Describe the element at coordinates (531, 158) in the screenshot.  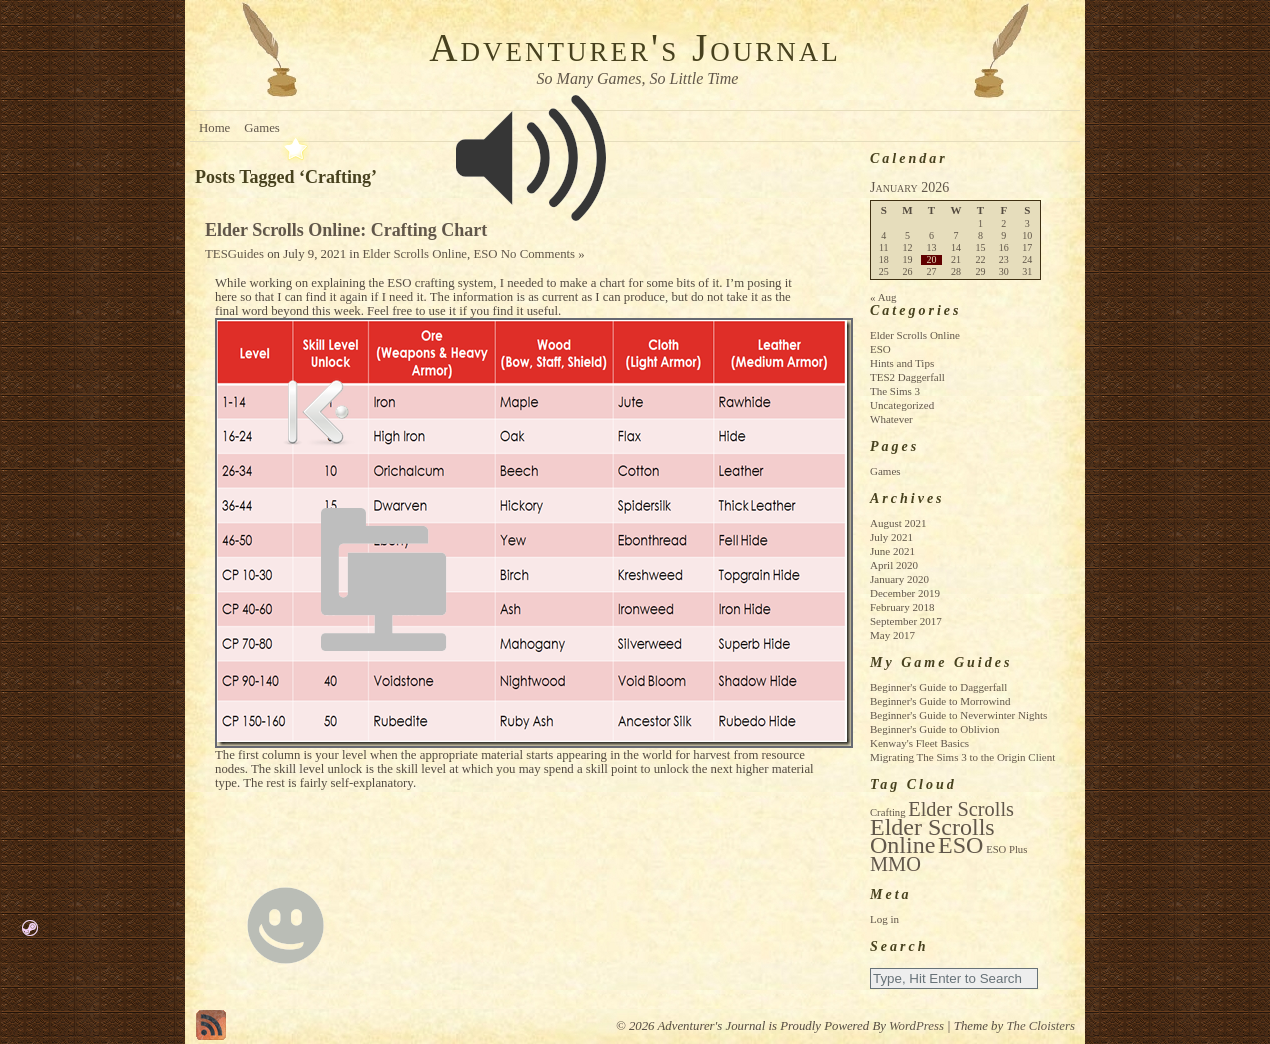
I see `adjust audio volume settings` at that location.